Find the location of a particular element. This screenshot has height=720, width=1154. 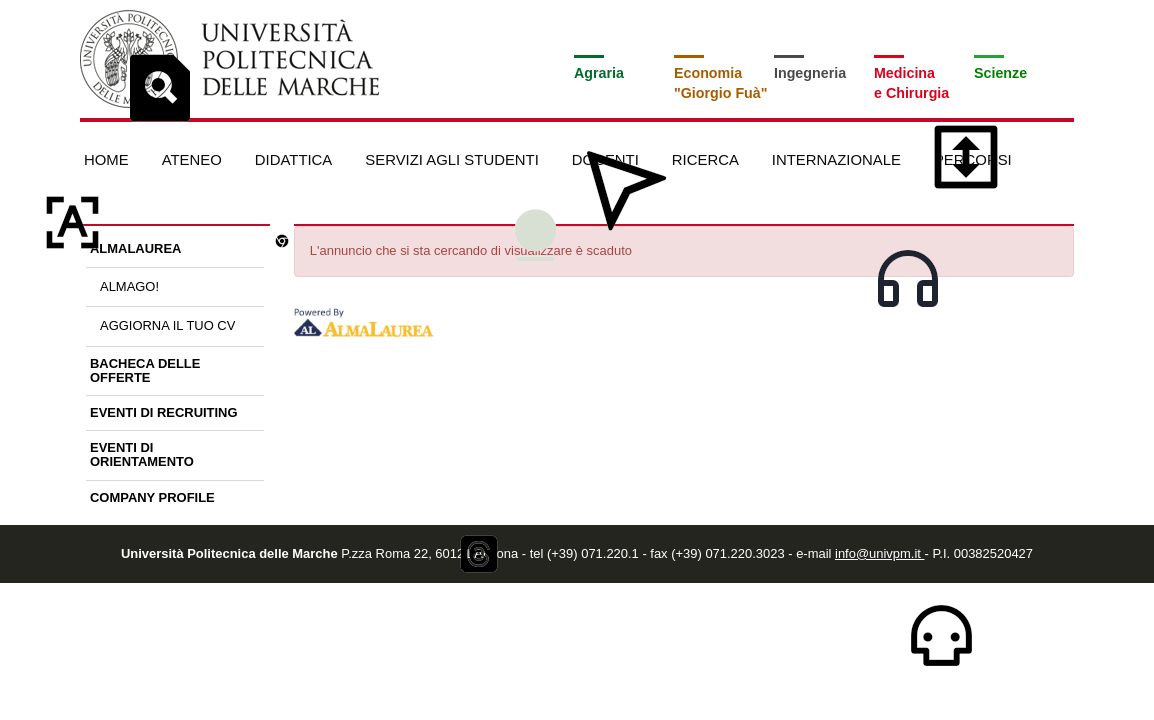

view your profile is located at coordinates (535, 235).